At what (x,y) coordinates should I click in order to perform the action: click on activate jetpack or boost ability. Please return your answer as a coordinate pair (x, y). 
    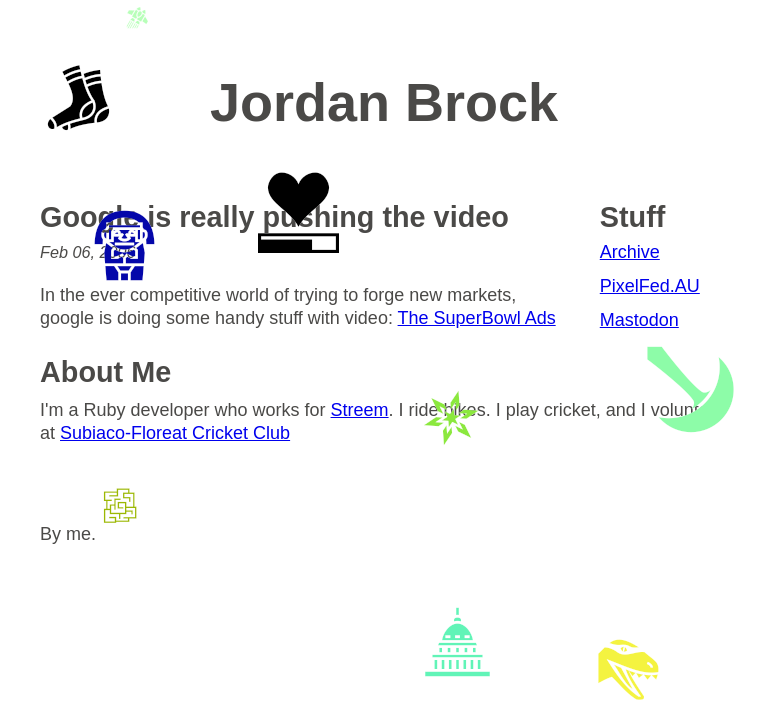
    Looking at the image, I should click on (137, 17).